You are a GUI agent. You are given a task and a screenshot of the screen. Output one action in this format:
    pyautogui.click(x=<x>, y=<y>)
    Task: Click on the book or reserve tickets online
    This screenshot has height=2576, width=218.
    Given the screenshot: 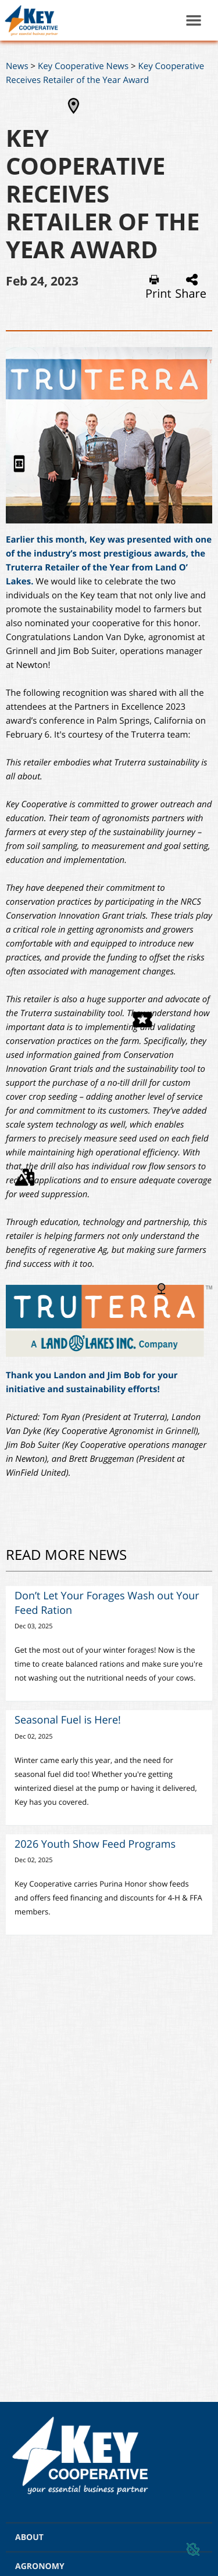 What is the action you would take?
    pyautogui.click(x=19, y=464)
    